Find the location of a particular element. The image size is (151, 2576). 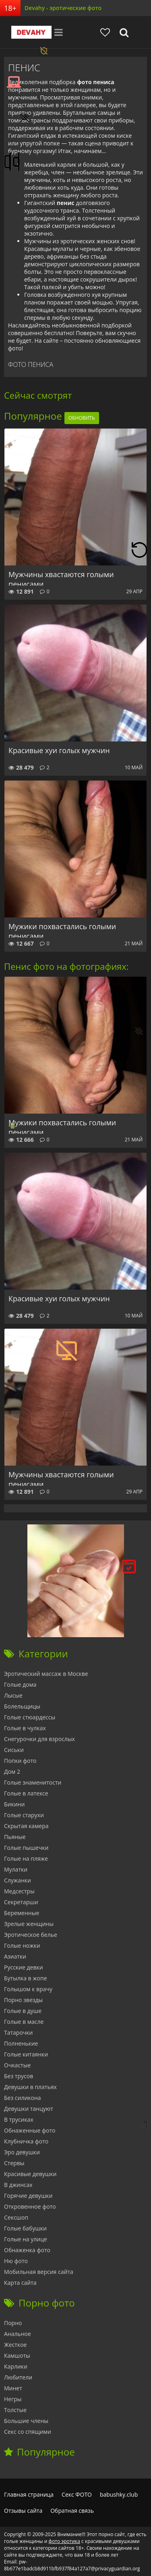

access laptop or computer settings is located at coordinates (14, 82).